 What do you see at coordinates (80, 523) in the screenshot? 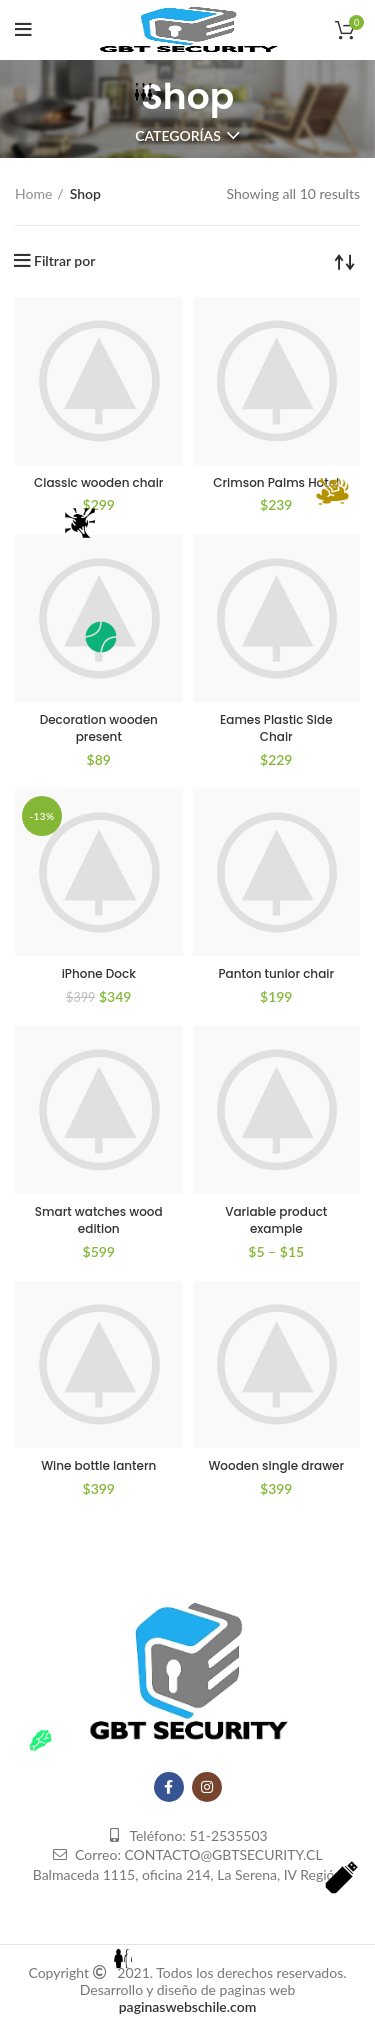
I see `view character health or organ status` at bounding box center [80, 523].